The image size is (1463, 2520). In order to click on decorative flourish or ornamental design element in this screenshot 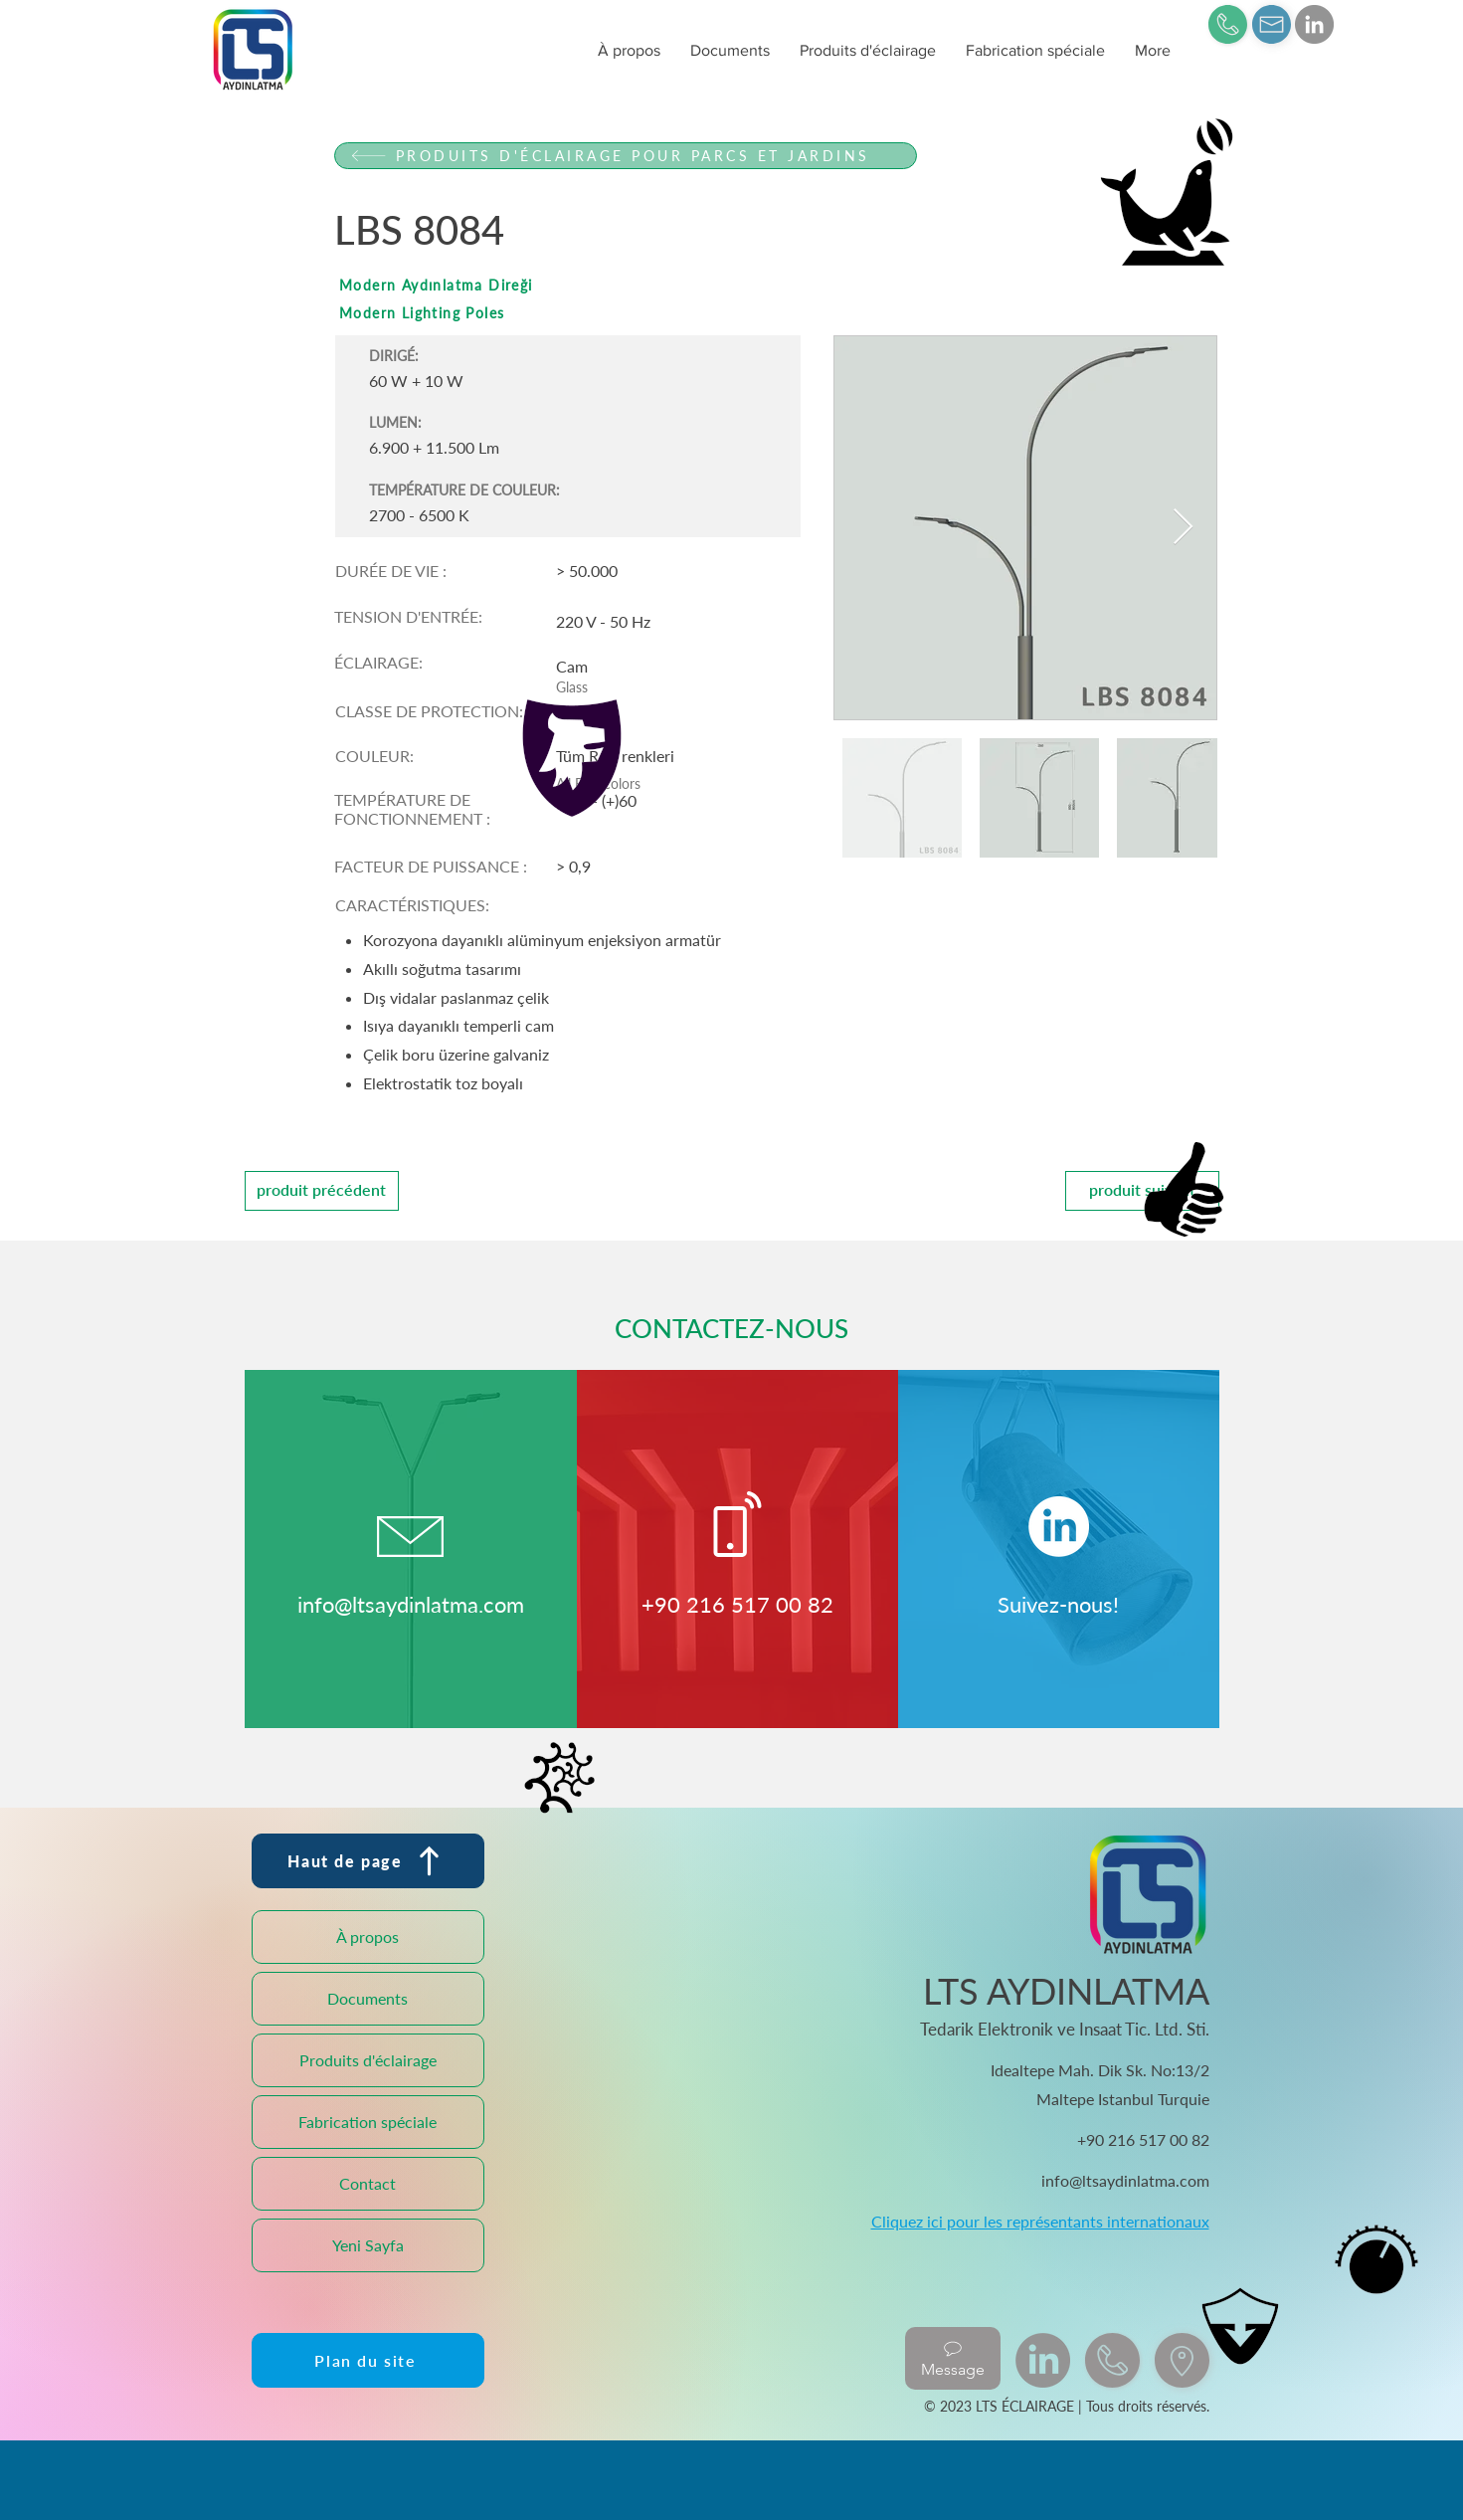, I will do `click(559, 1777)`.